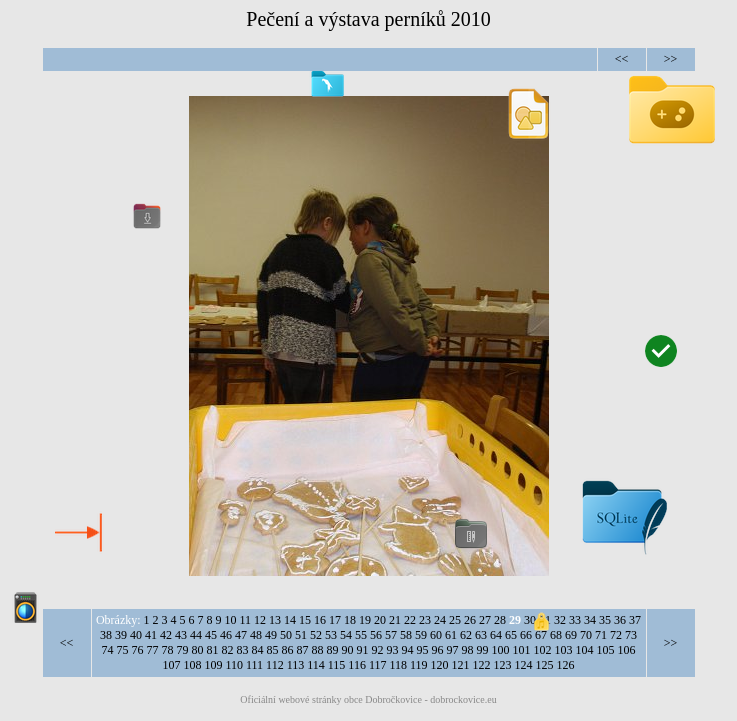  I want to click on go to the last item or page, so click(78, 532).